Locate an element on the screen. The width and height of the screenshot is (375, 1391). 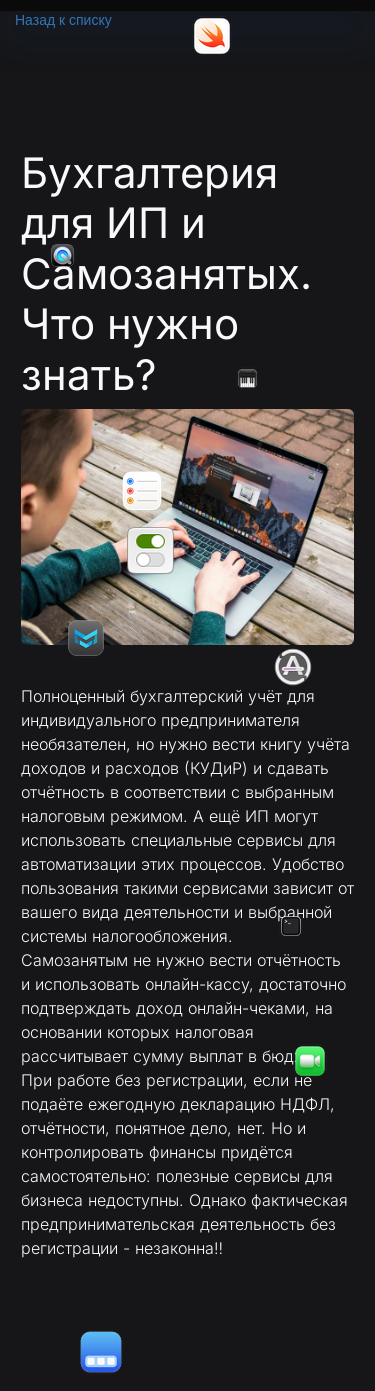
open Swift Playgrounds app is located at coordinates (212, 36).